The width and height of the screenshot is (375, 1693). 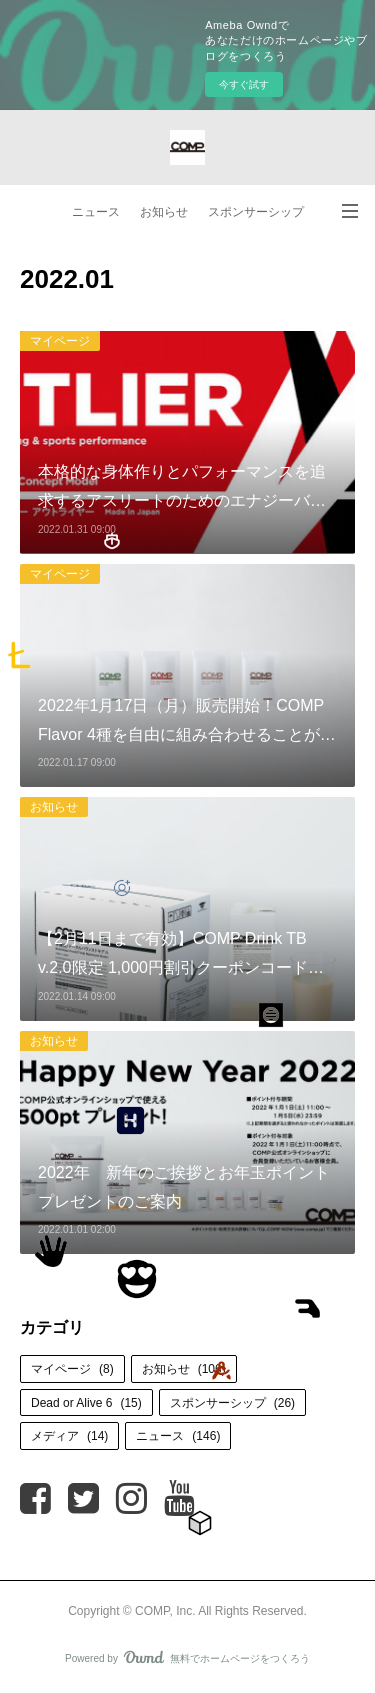 What do you see at coordinates (122, 888) in the screenshot?
I see `add a new user or contact` at bounding box center [122, 888].